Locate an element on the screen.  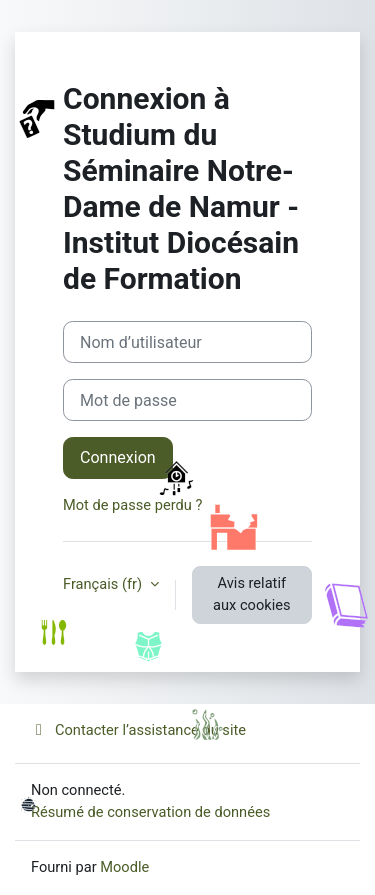
report property damage is located at coordinates (233, 526).